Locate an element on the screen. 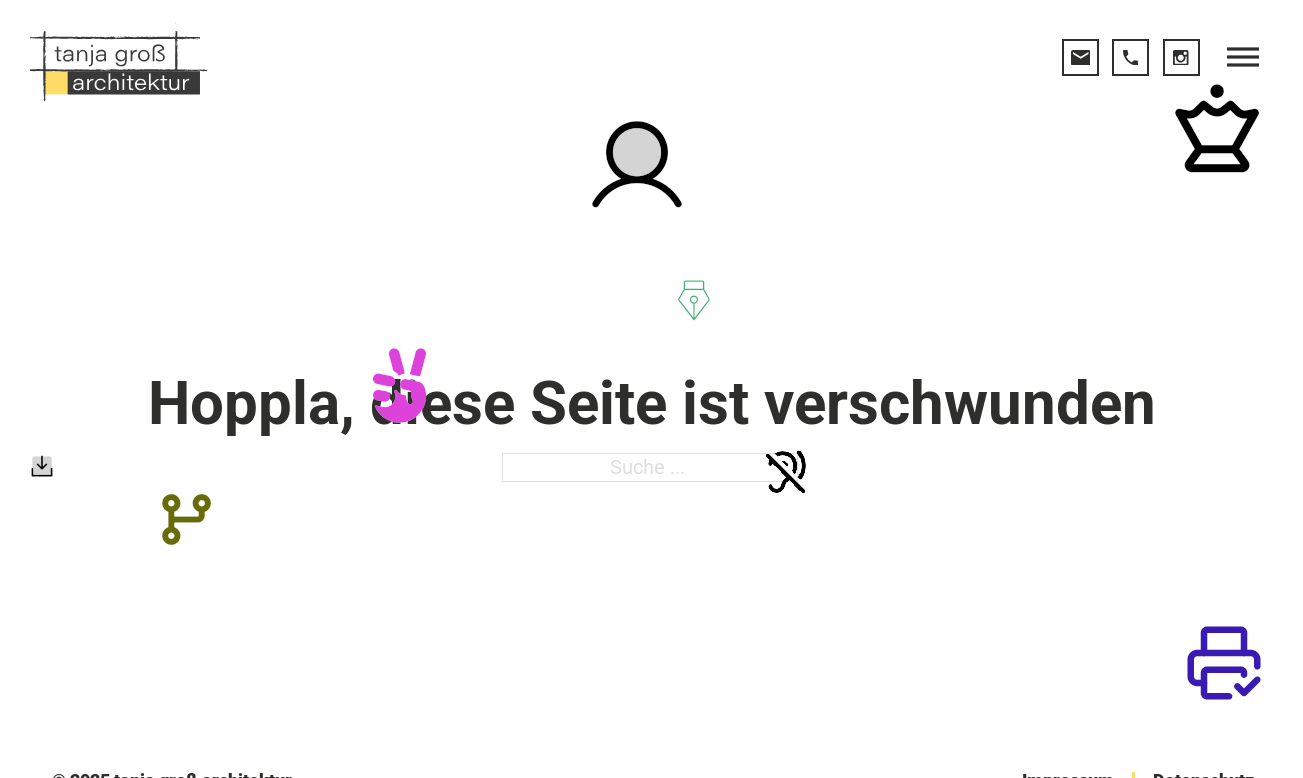 The height and width of the screenshot is (778, 1303). access drawing or illustration tools is located at coordinates (694, 299).